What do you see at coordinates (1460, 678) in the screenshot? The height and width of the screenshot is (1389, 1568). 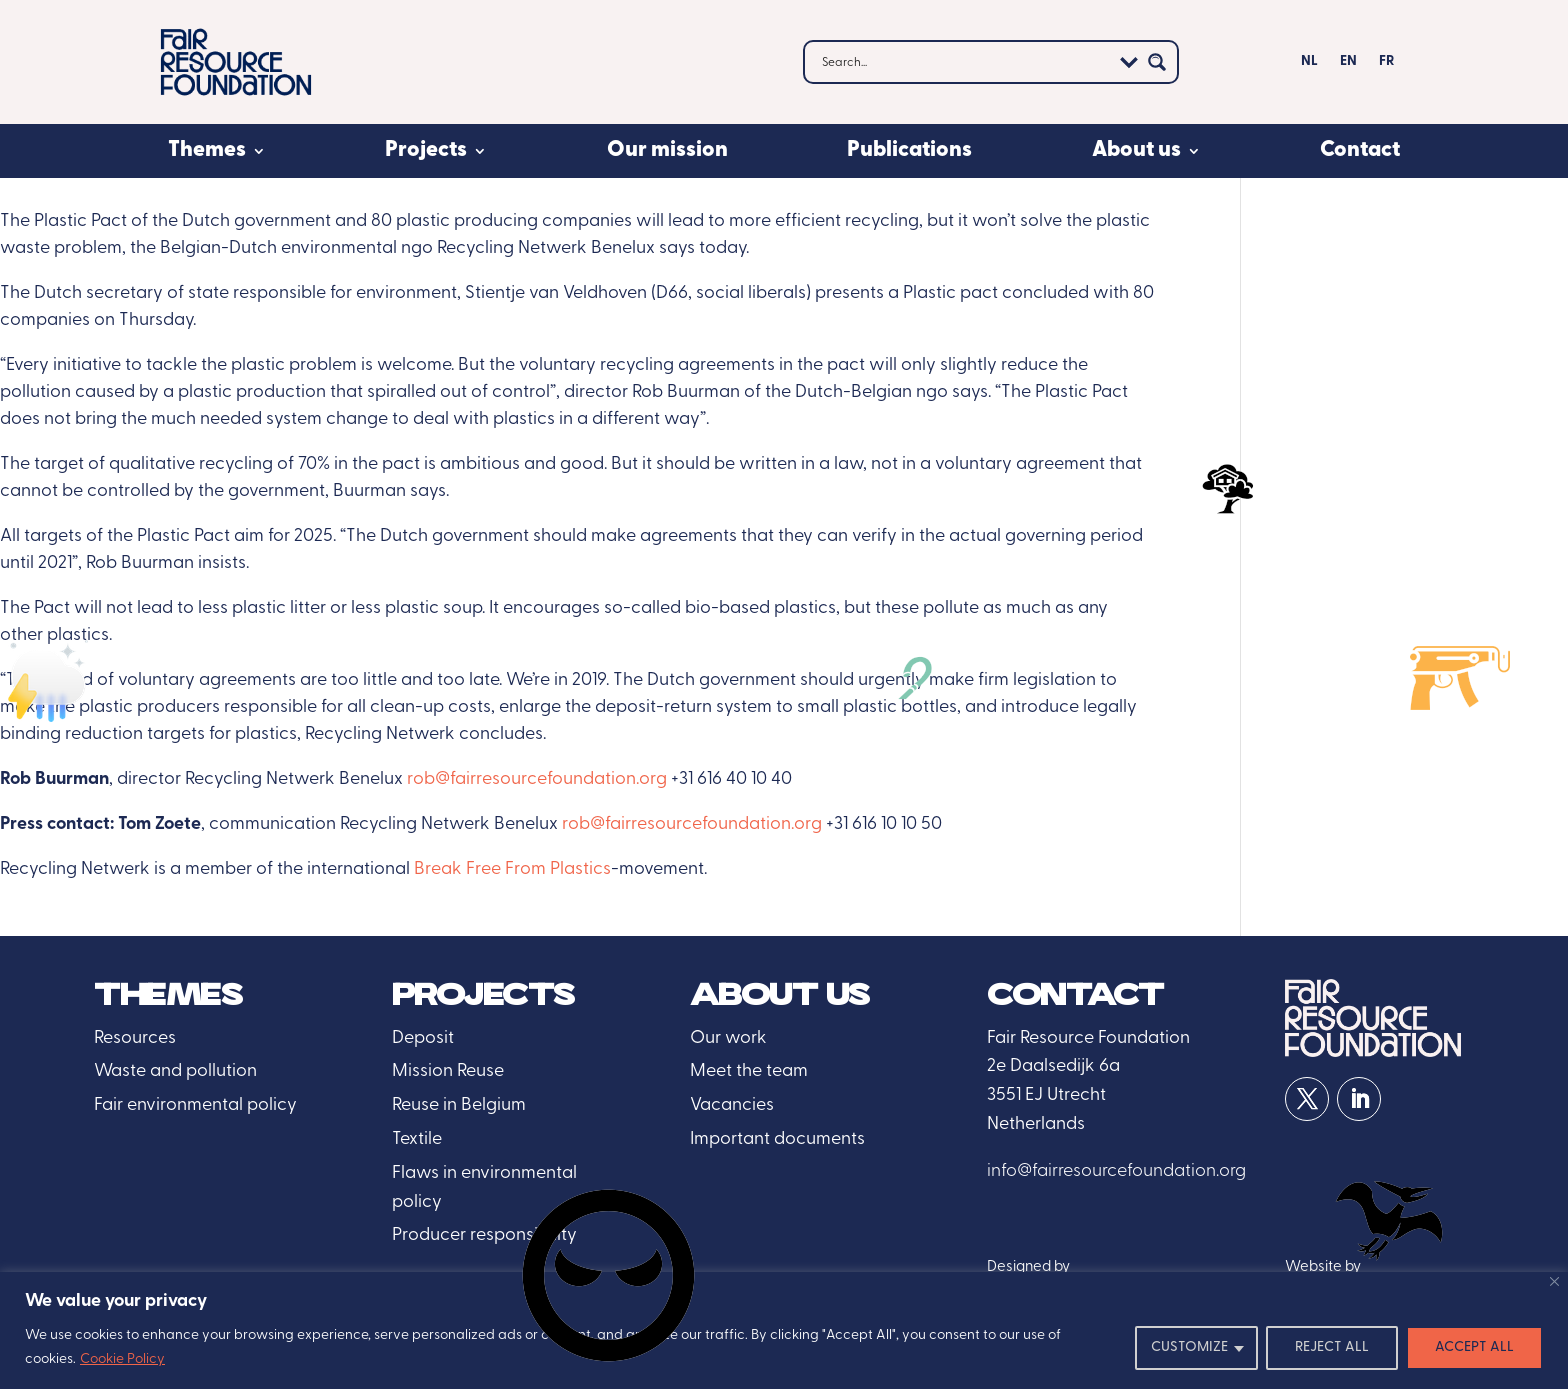 I see `select skorpion submachine gun in weapon loadout` at bounding box center [1460, 678].